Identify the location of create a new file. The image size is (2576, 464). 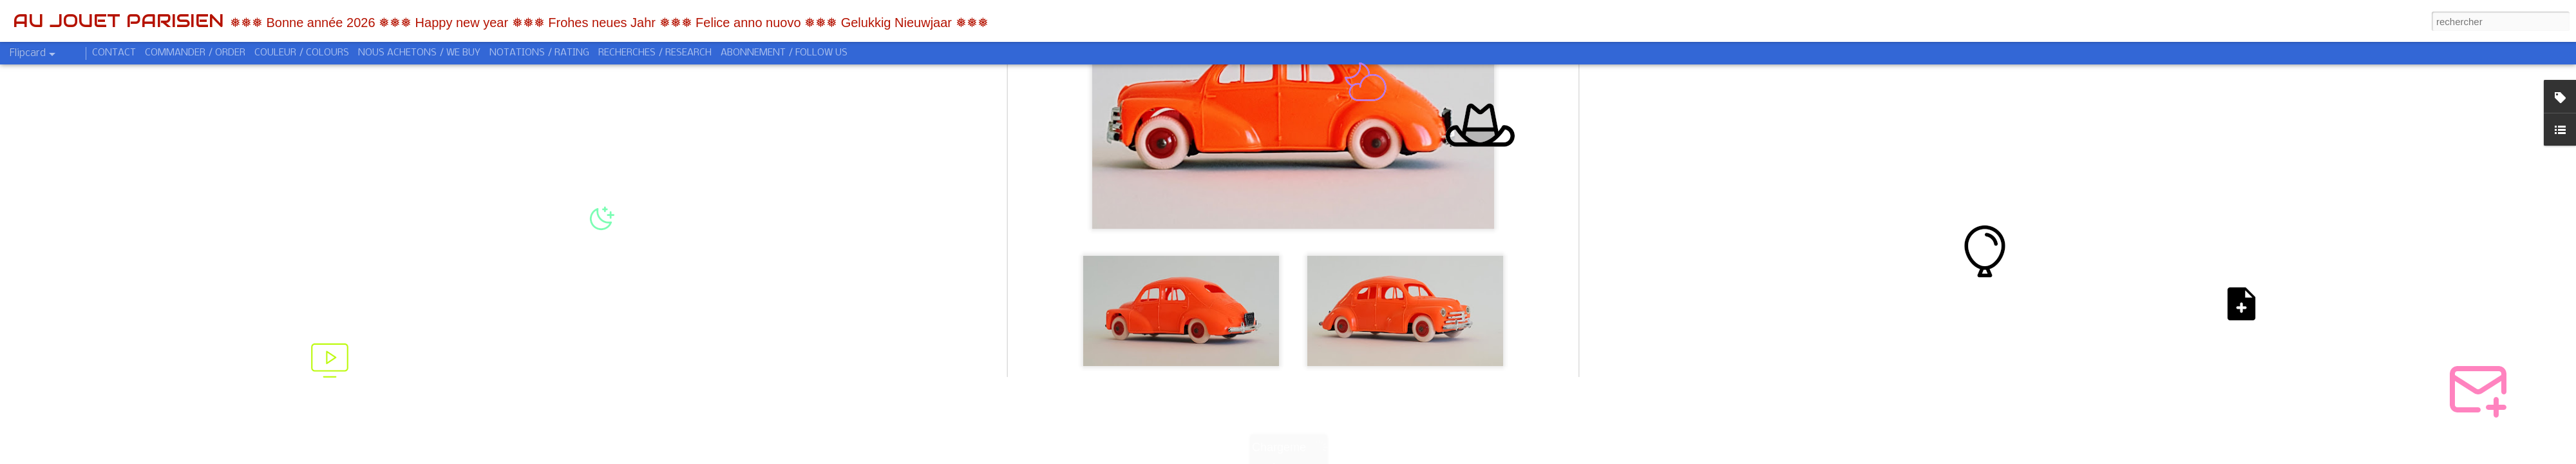
(2241, 304).